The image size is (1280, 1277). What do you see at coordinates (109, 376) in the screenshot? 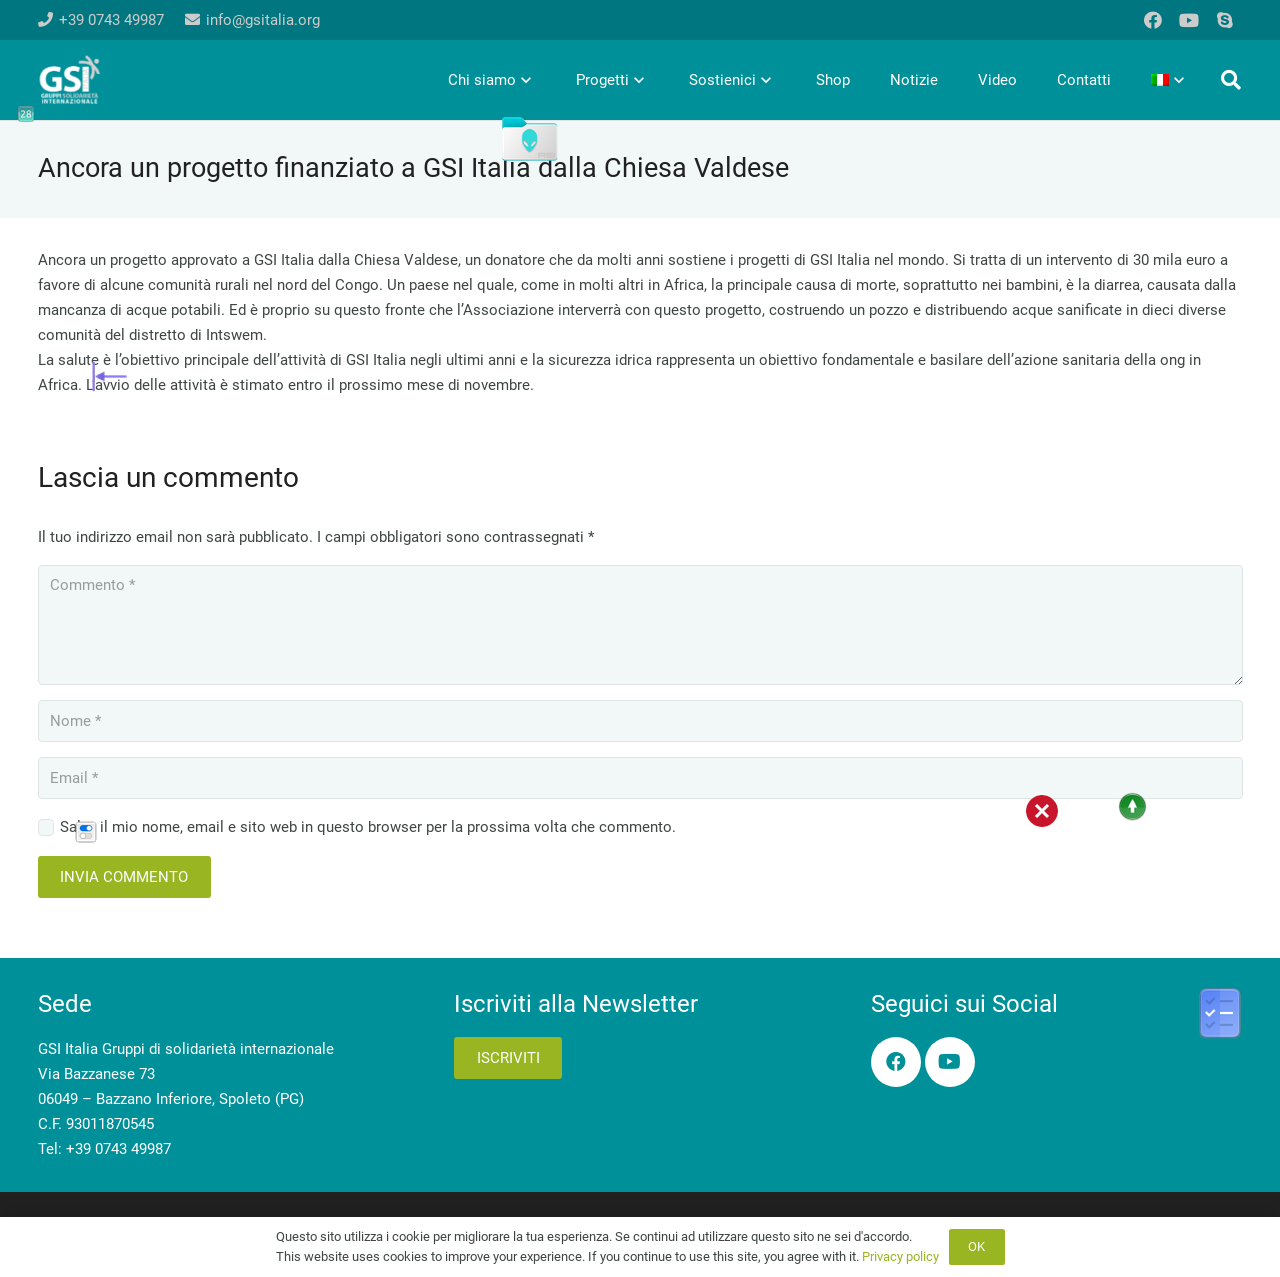
I see `go to the first item in a list or sequence` at bounding box center [109, 376].